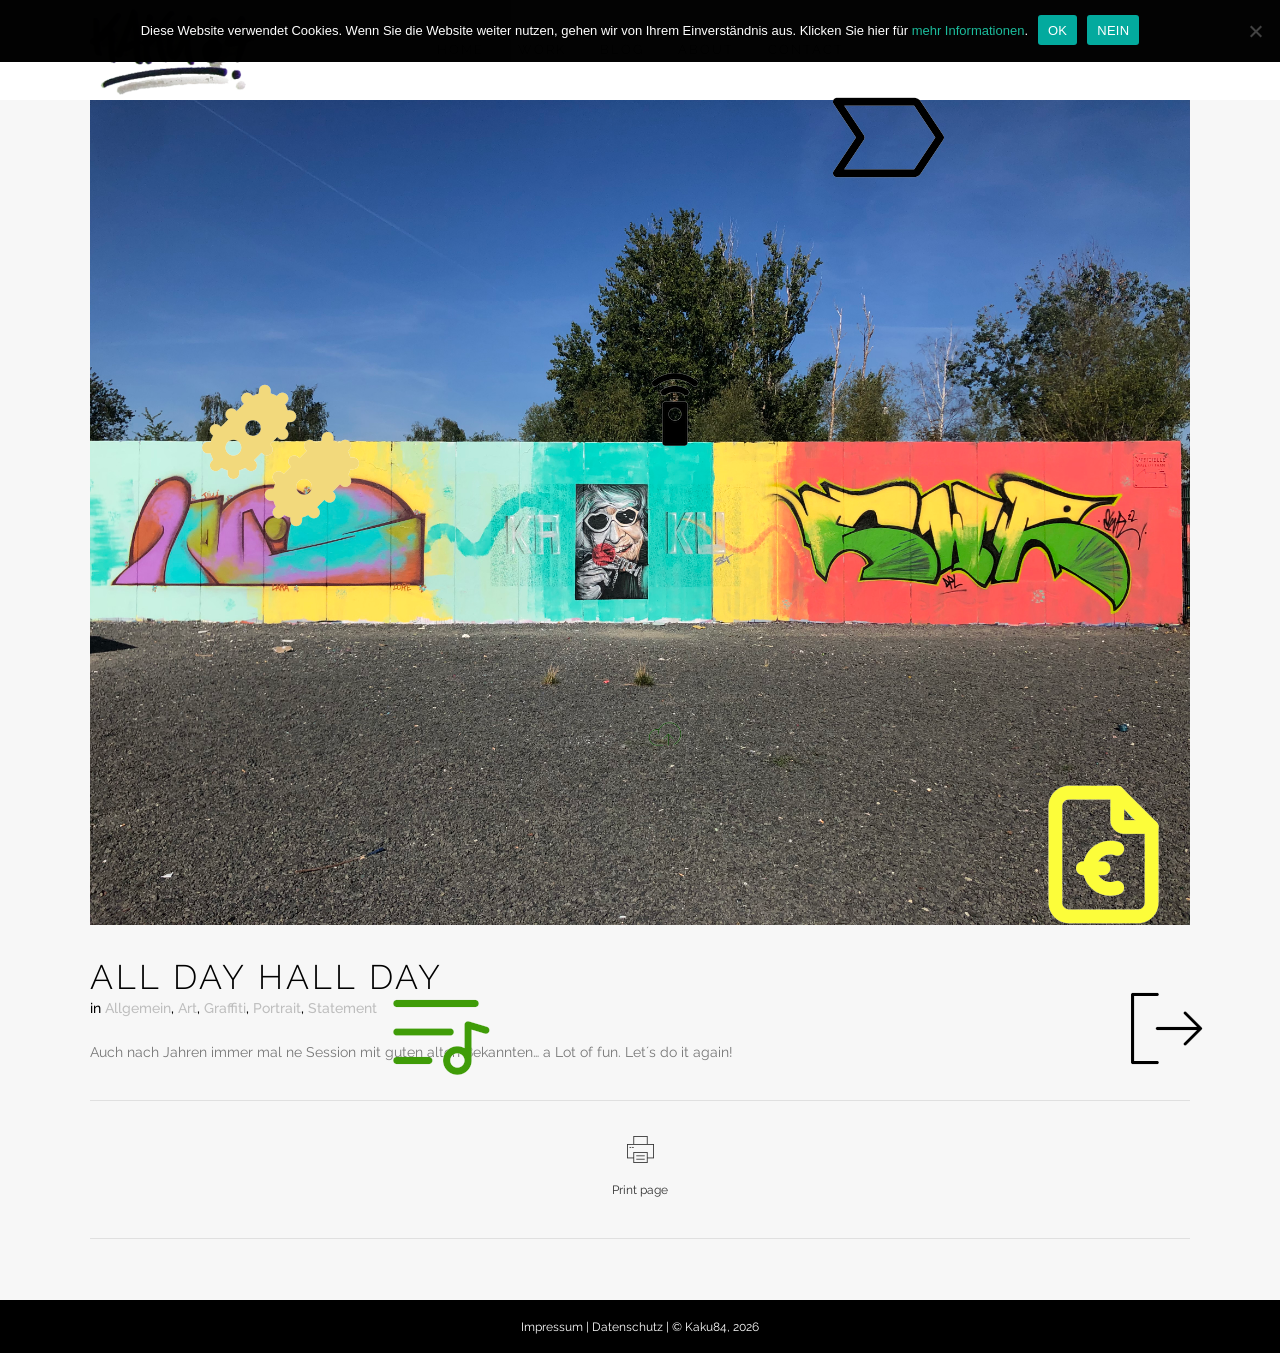  Describe the element at coordinates (665, 734) in the screenshot. I see `upload file to cloud storage` at that location.